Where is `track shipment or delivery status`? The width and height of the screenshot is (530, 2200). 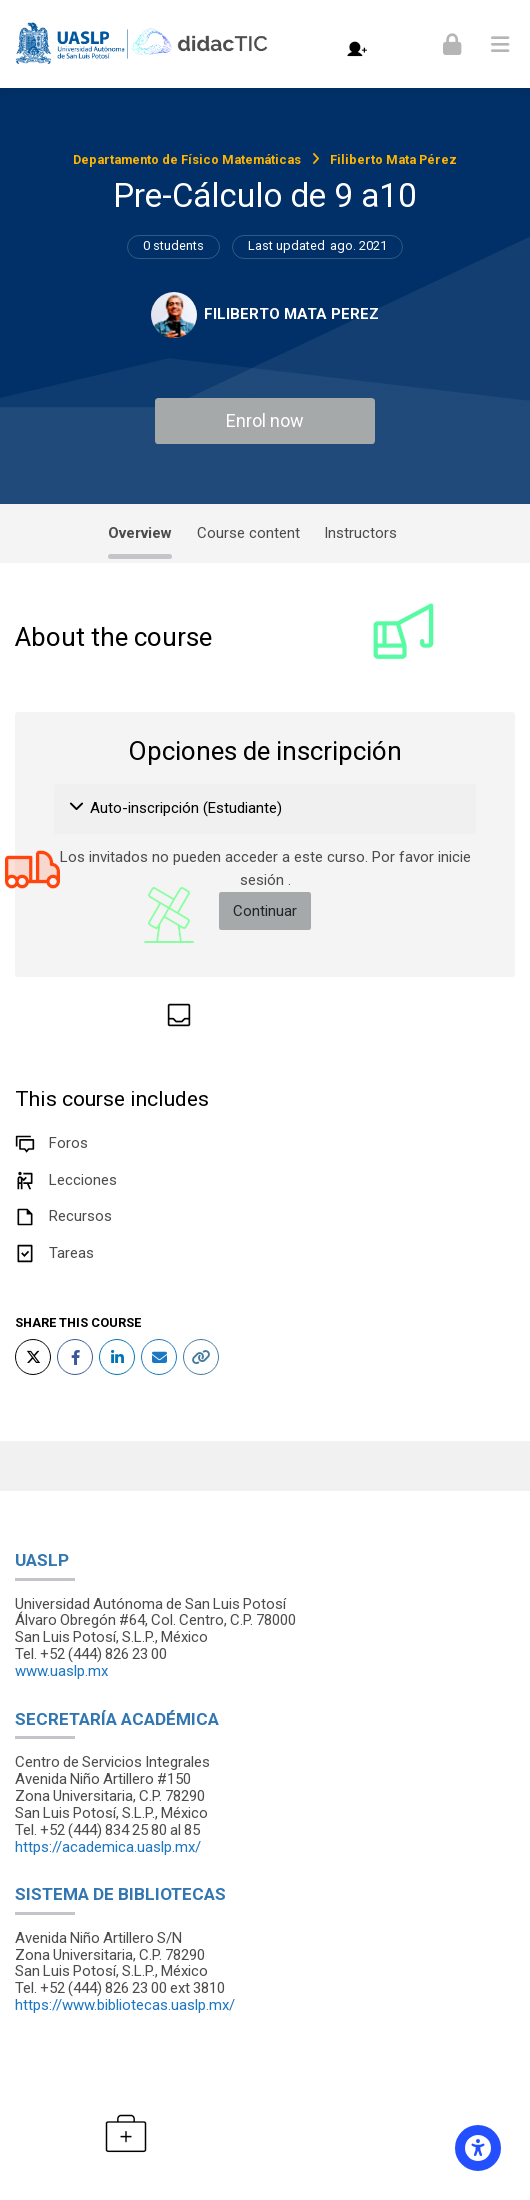
track shipment or delivery status is located at coordinates (32, 869).